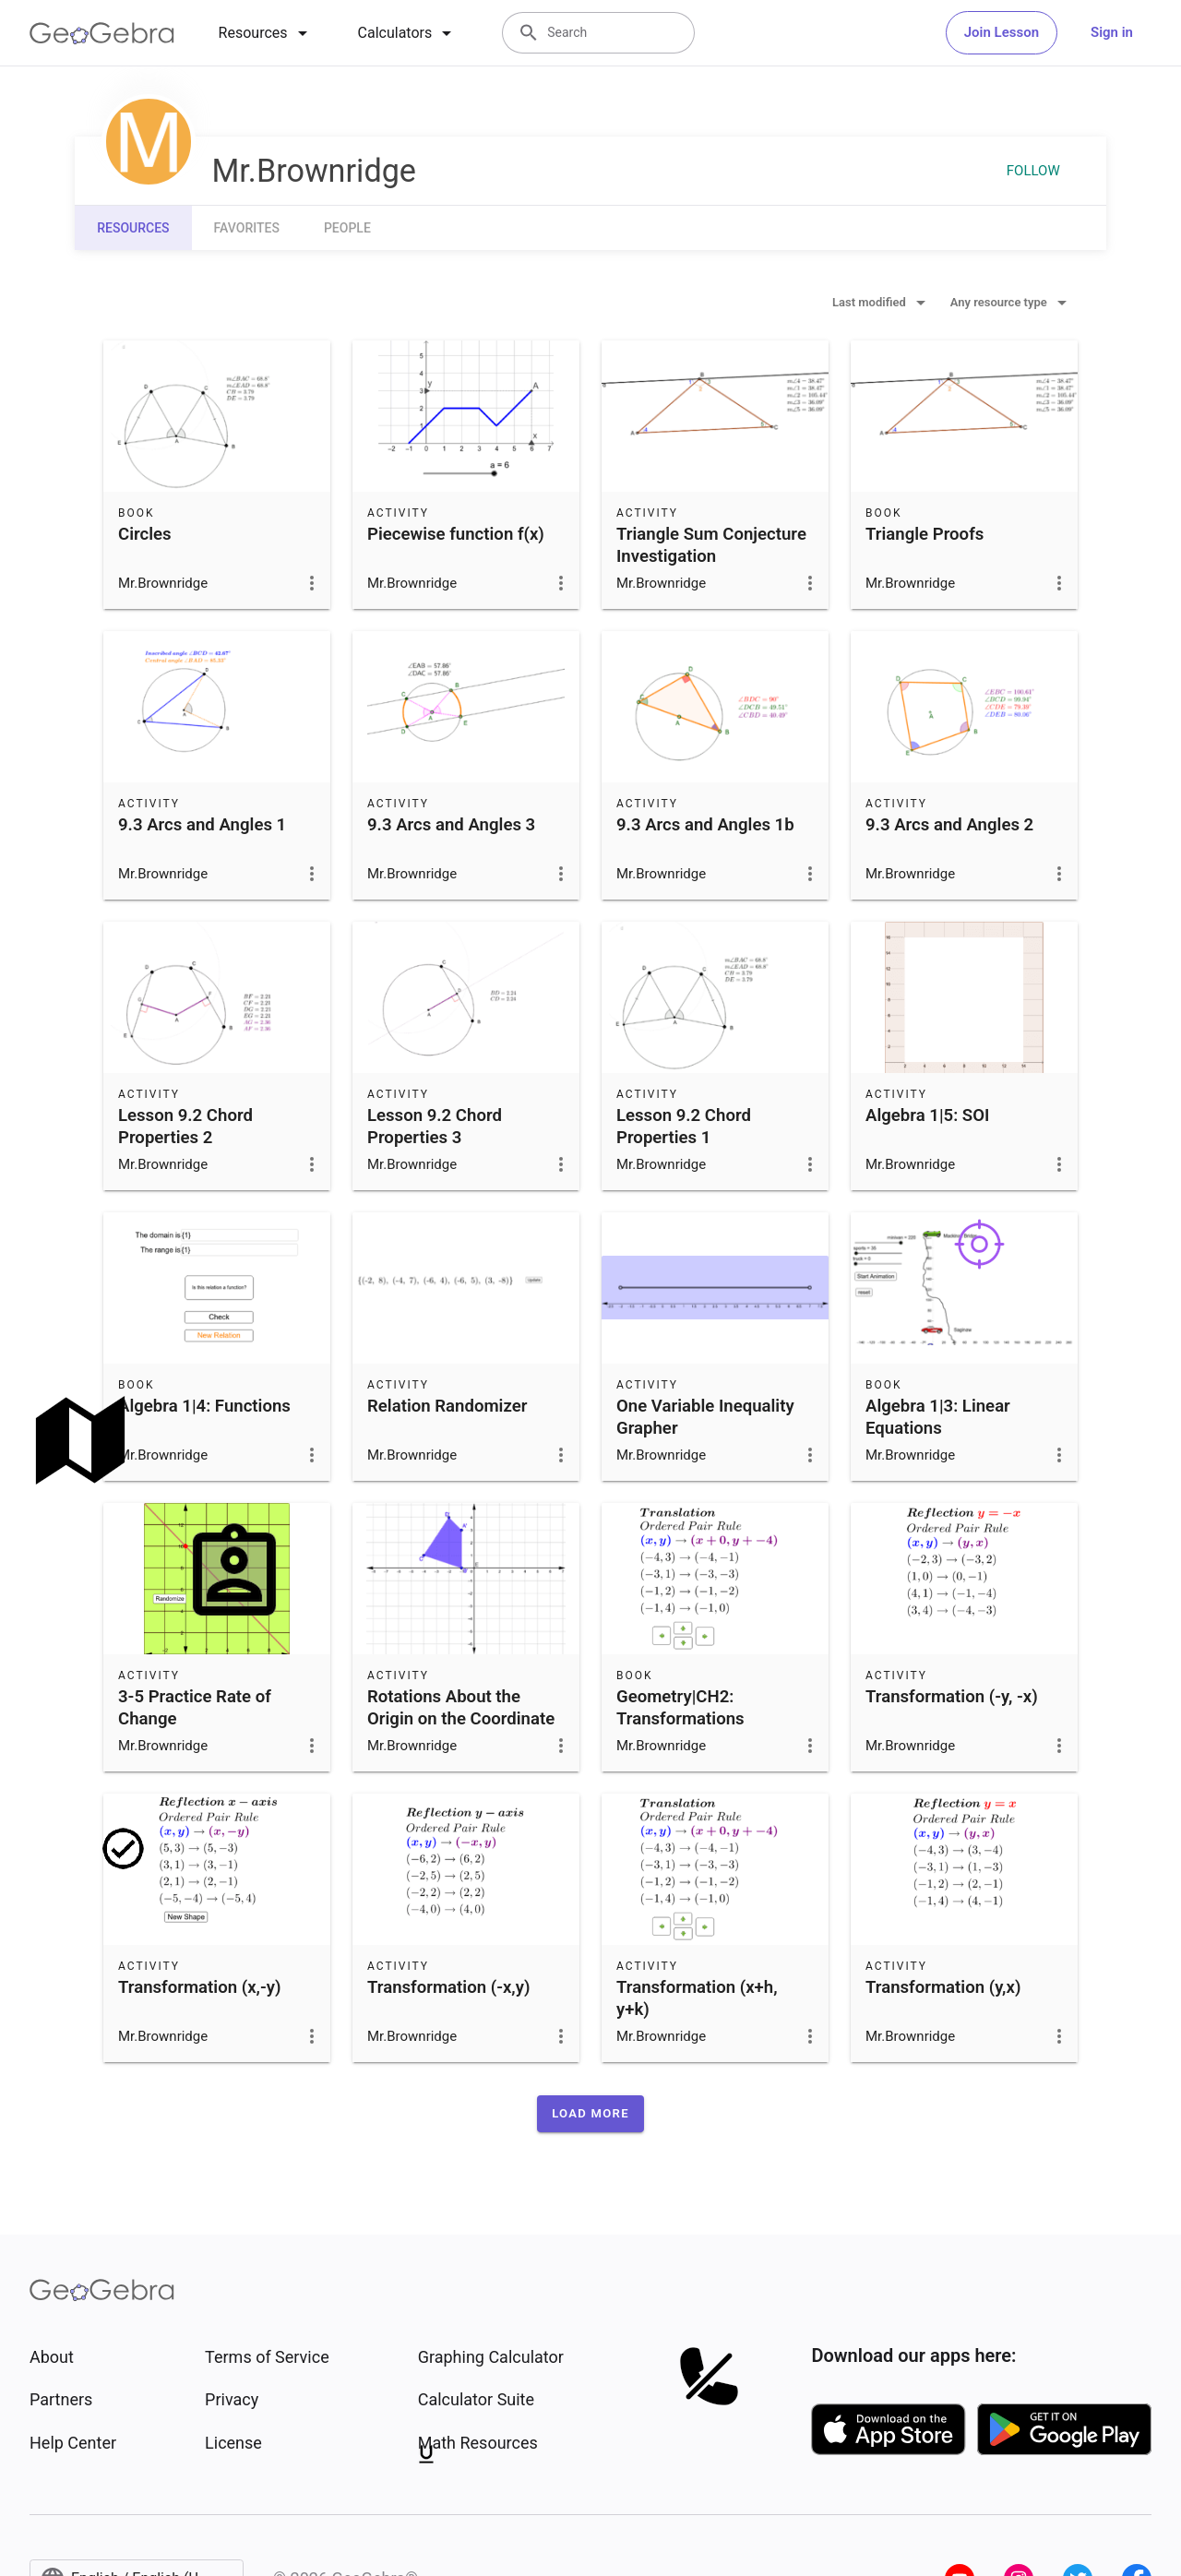 This screenshot has width=1181, height=2576. Describe the element at coordinates (234, 1574) in the screenshot. I see `view assigned personnel or contact details` at that location.